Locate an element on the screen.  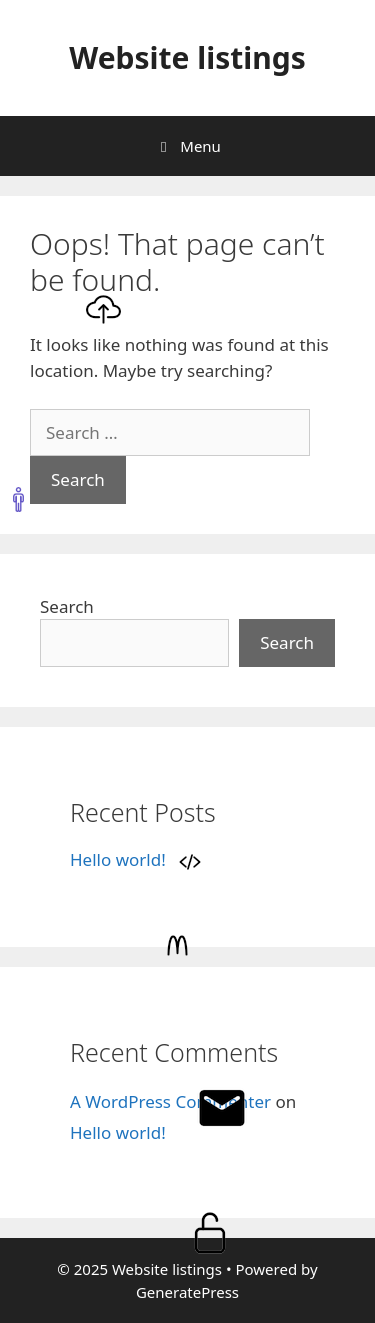
upload a file to cloud storage is located at coordinates (103, 309).